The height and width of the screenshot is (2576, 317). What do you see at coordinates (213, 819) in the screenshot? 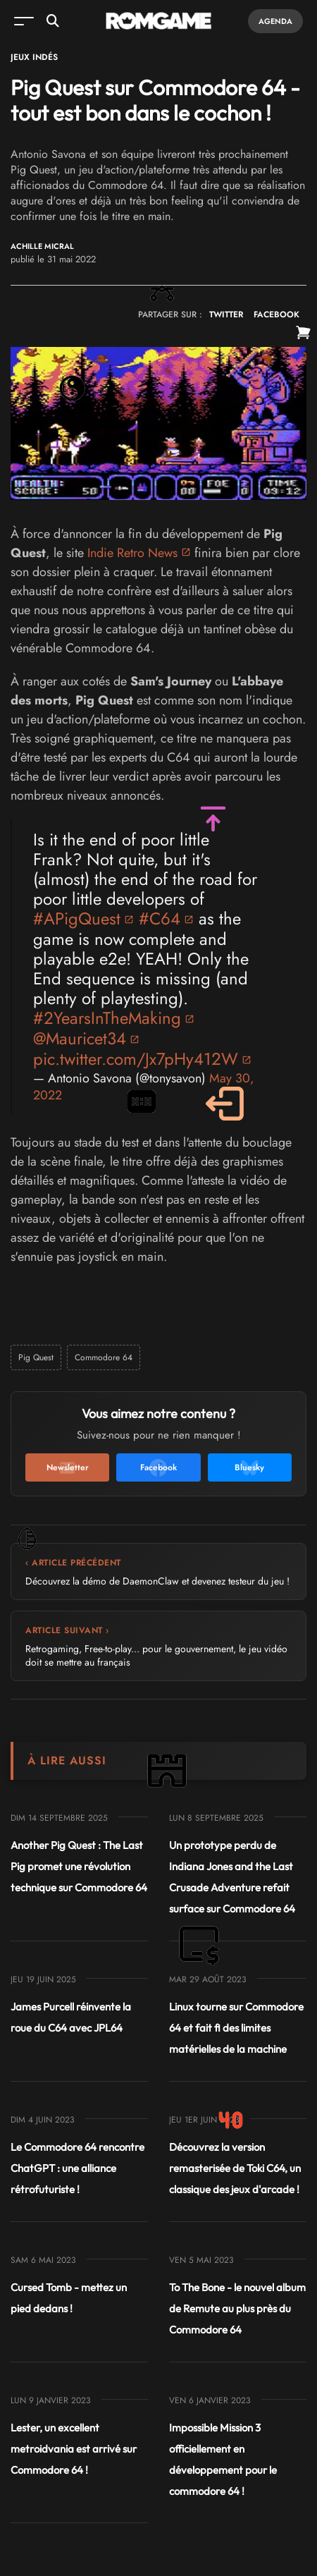
I see `scroll to top of page` at bounding box center [213, 819].